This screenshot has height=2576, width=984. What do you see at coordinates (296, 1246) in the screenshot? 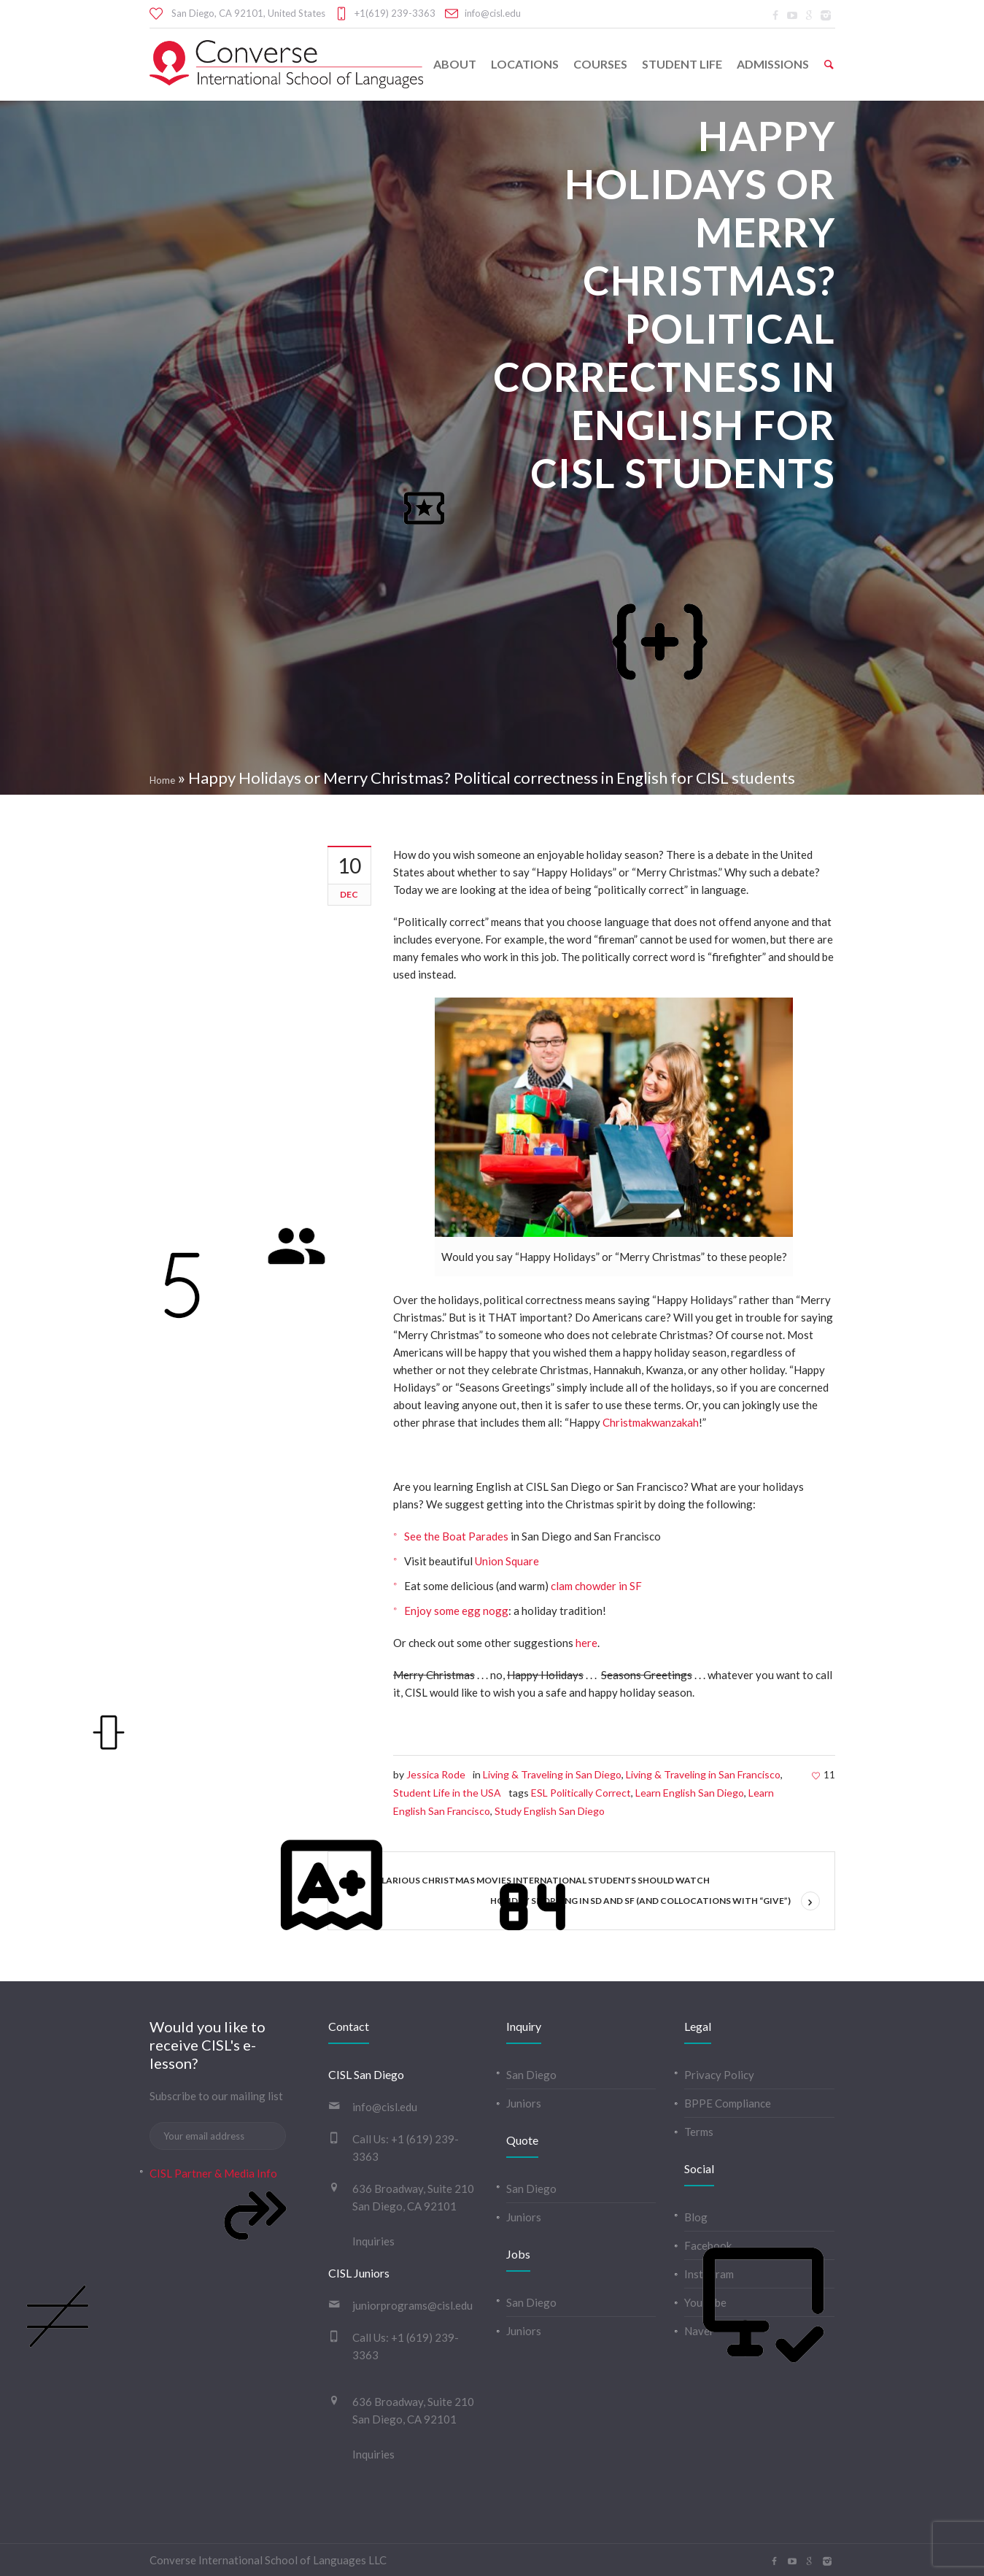
I see `view contacts or people list` at bounding box center [296, 1246].